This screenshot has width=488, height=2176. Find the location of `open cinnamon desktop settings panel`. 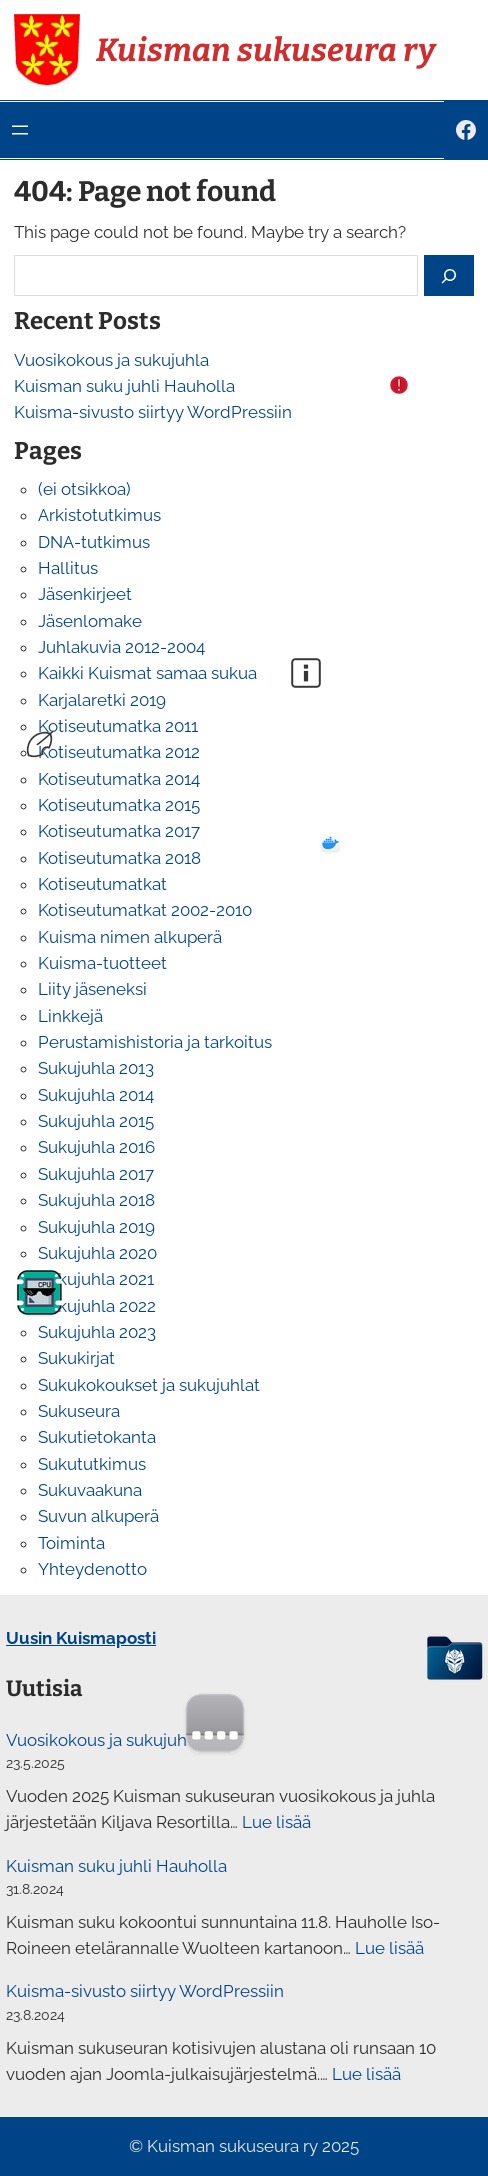

open cinnamon desktop settings panel is located at coordinates (215, 1724).